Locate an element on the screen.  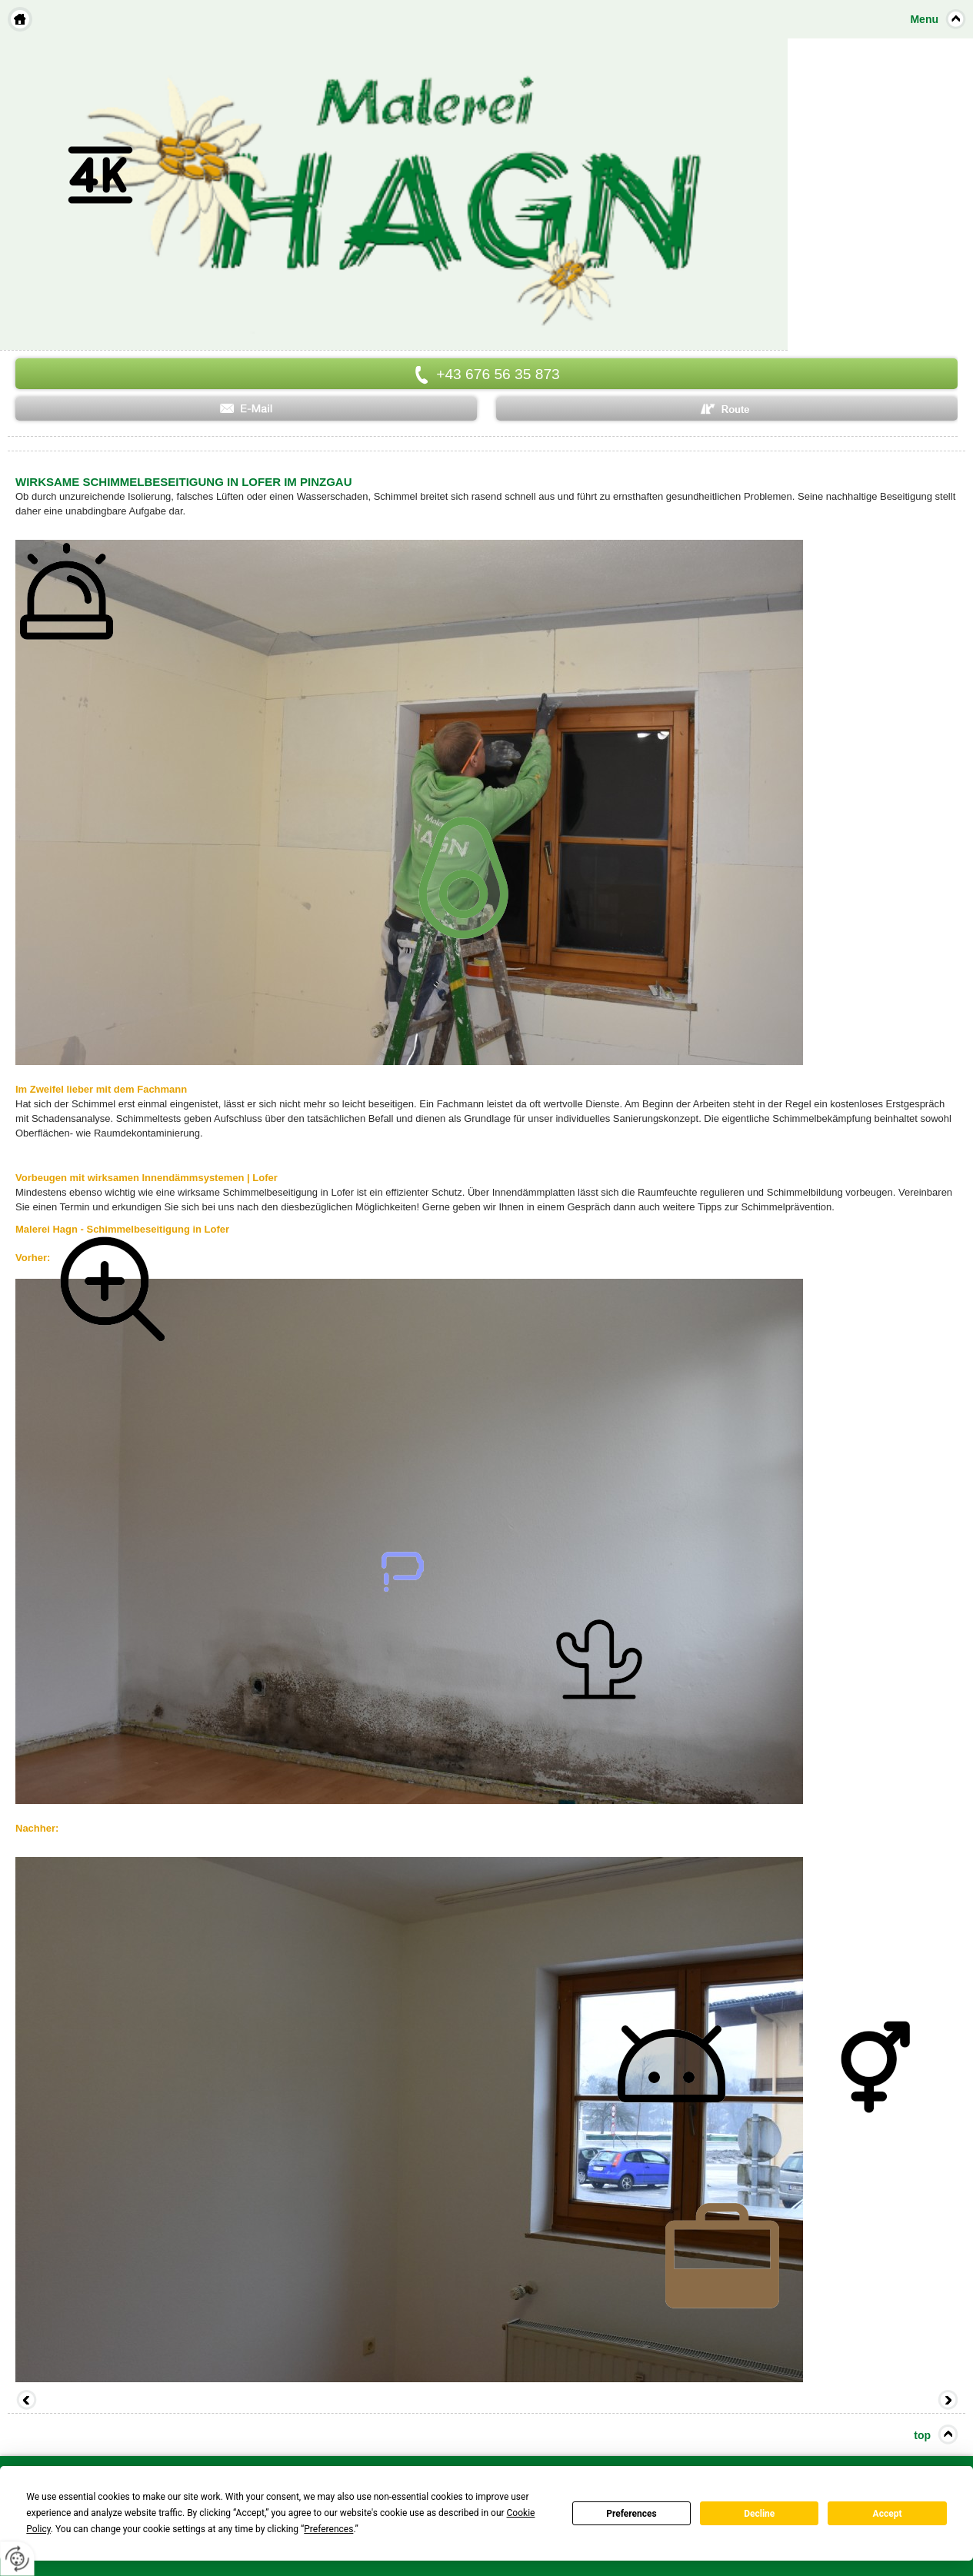
indicates healthy or vegetarian food options is located at coordinates (463, 877).